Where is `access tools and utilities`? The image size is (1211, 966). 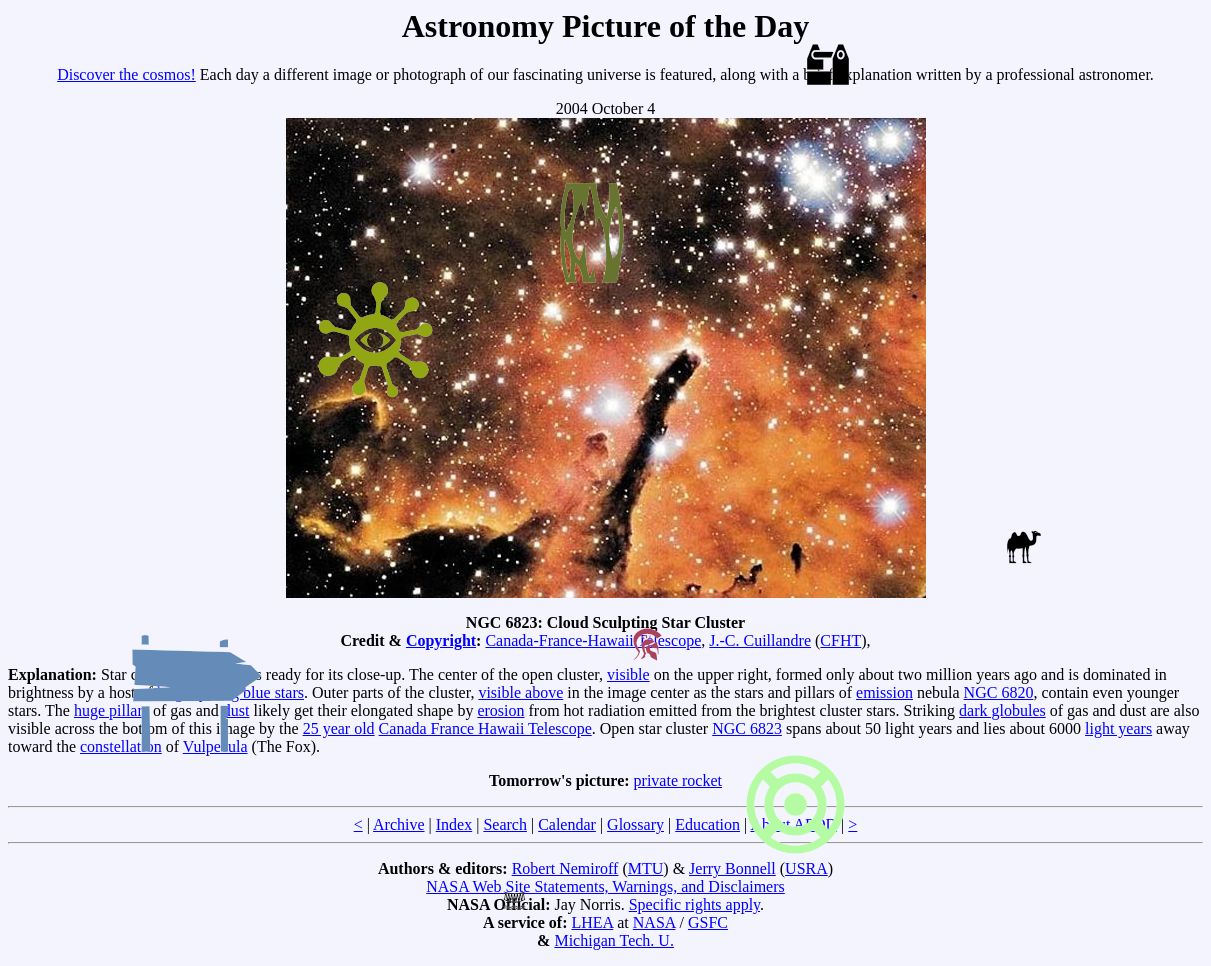 access tools and utilities is located at coordinates (828, 63).